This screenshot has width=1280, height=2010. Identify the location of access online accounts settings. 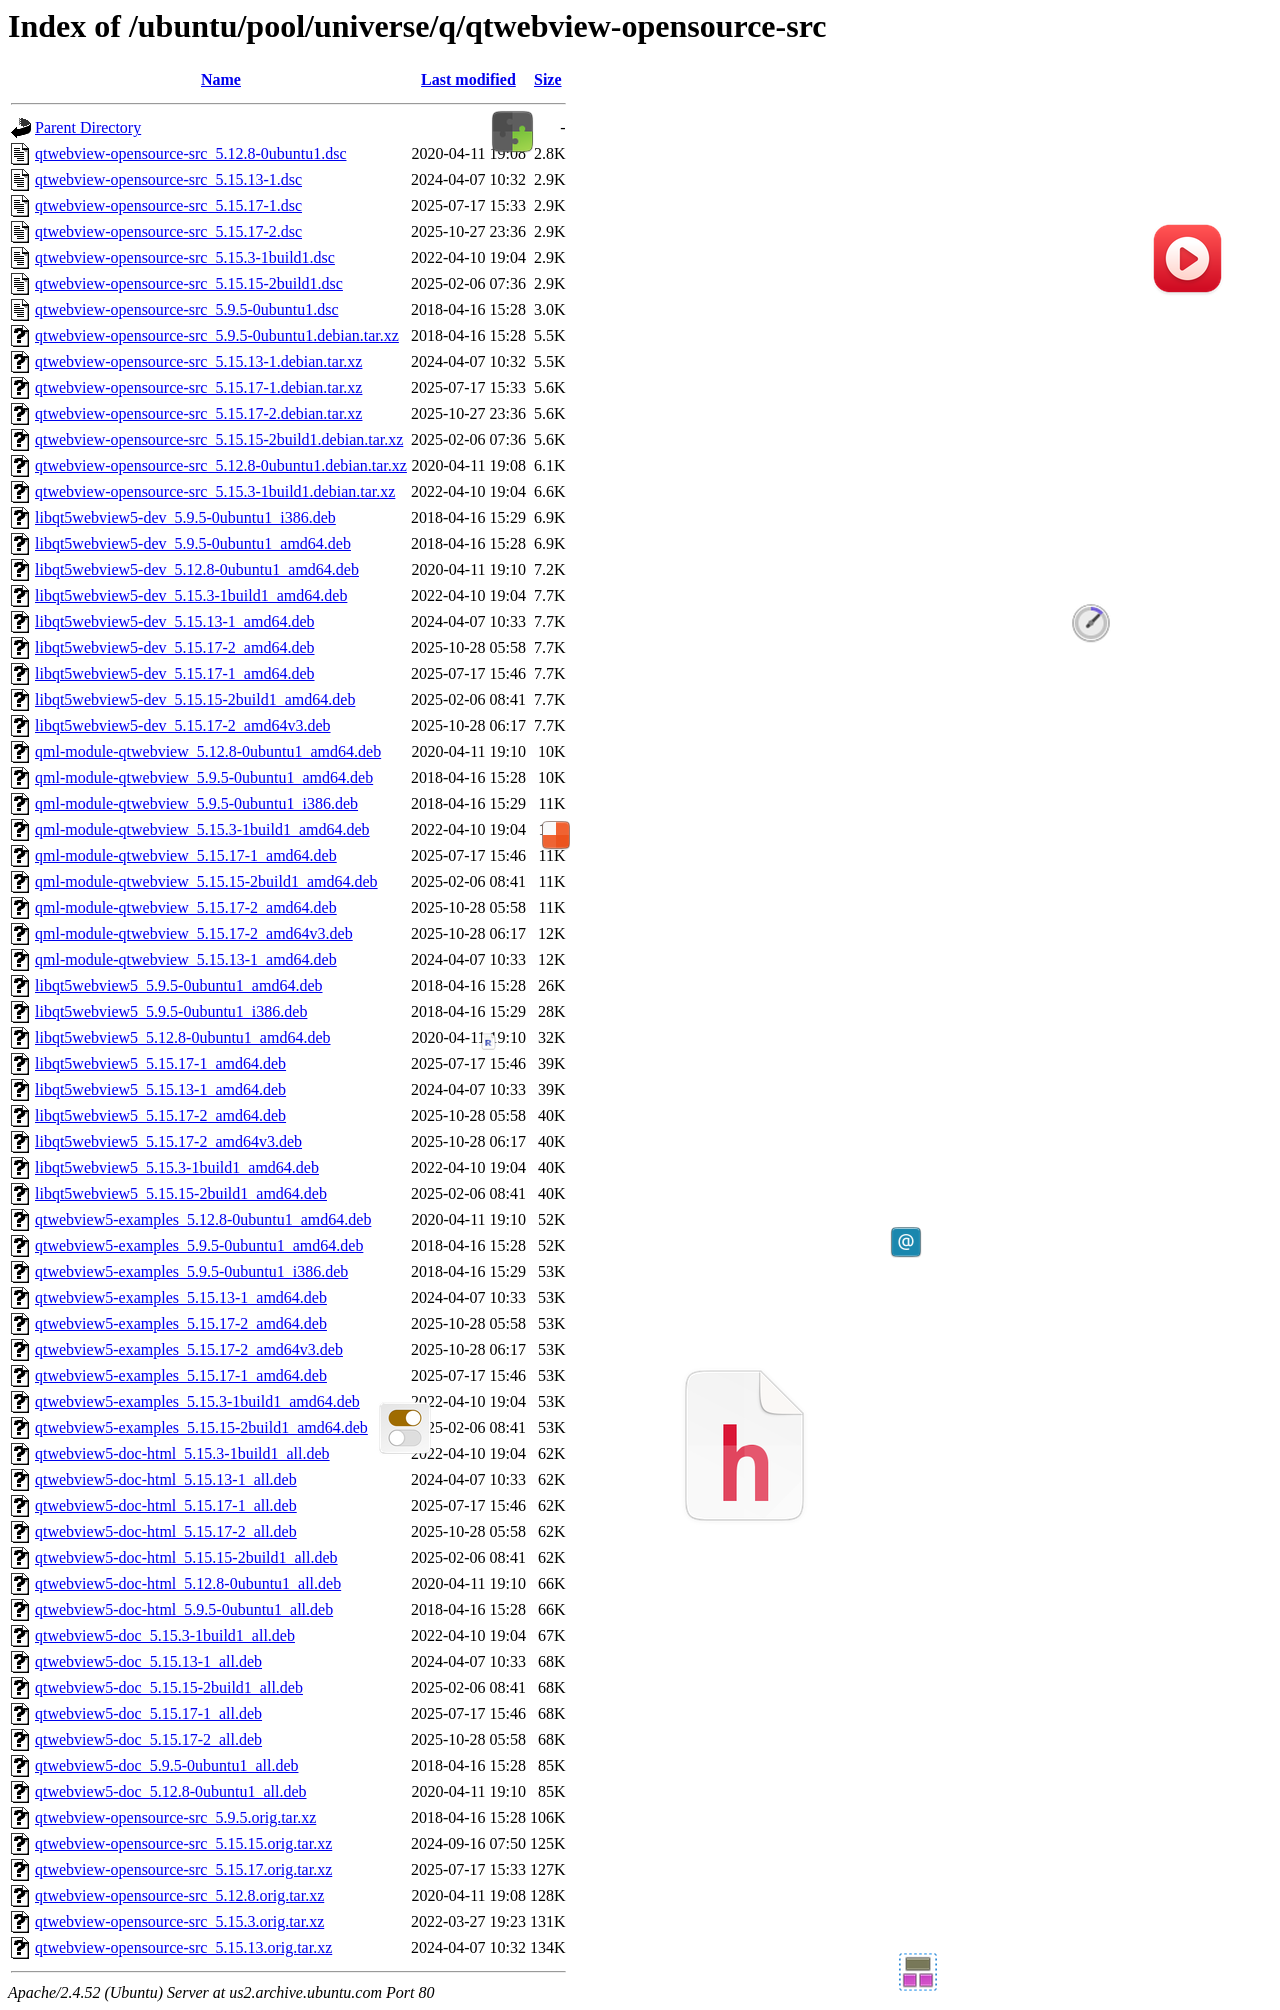
(906, 1242).